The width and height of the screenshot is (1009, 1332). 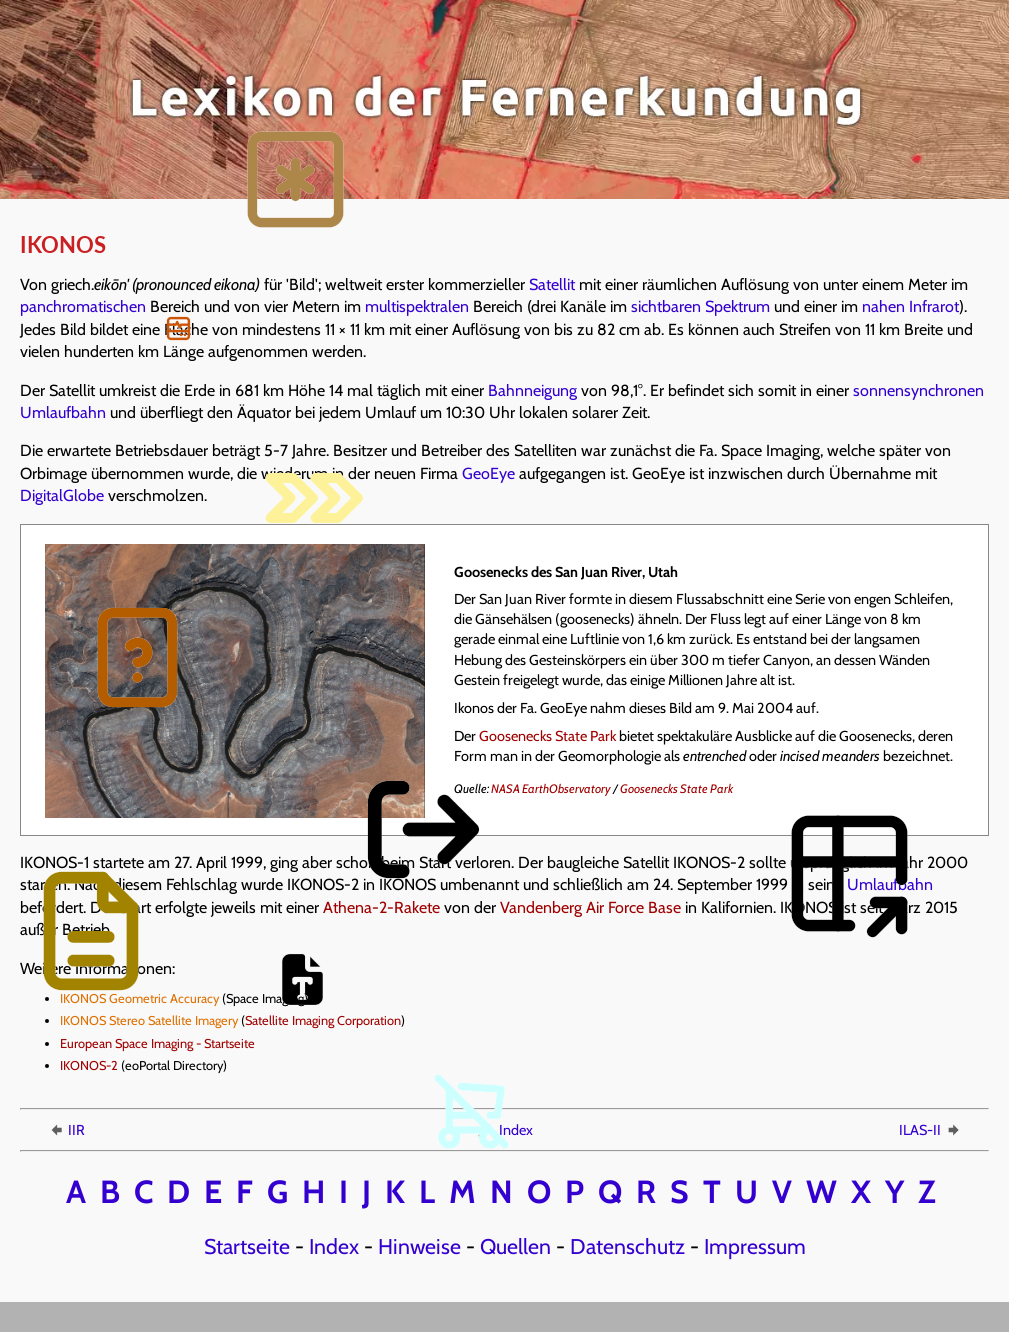 I want to click on view heart rate or vital signs data, so click(x=178, y=328).